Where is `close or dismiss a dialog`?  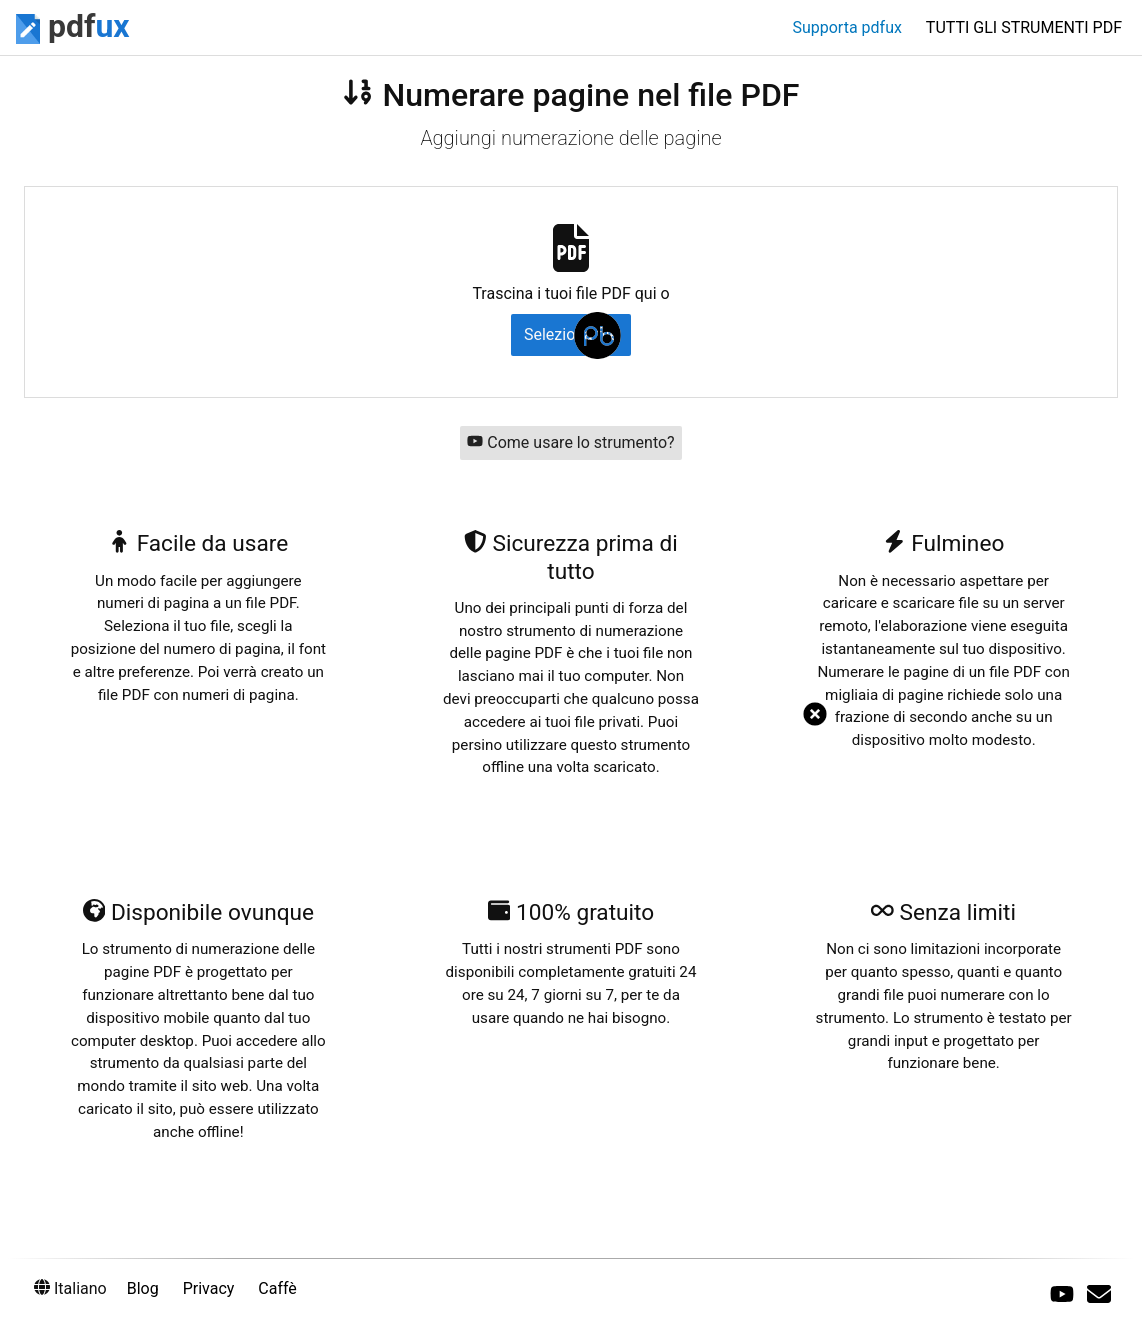 close or dismiss a dialog is located at coordinates (815, 714).